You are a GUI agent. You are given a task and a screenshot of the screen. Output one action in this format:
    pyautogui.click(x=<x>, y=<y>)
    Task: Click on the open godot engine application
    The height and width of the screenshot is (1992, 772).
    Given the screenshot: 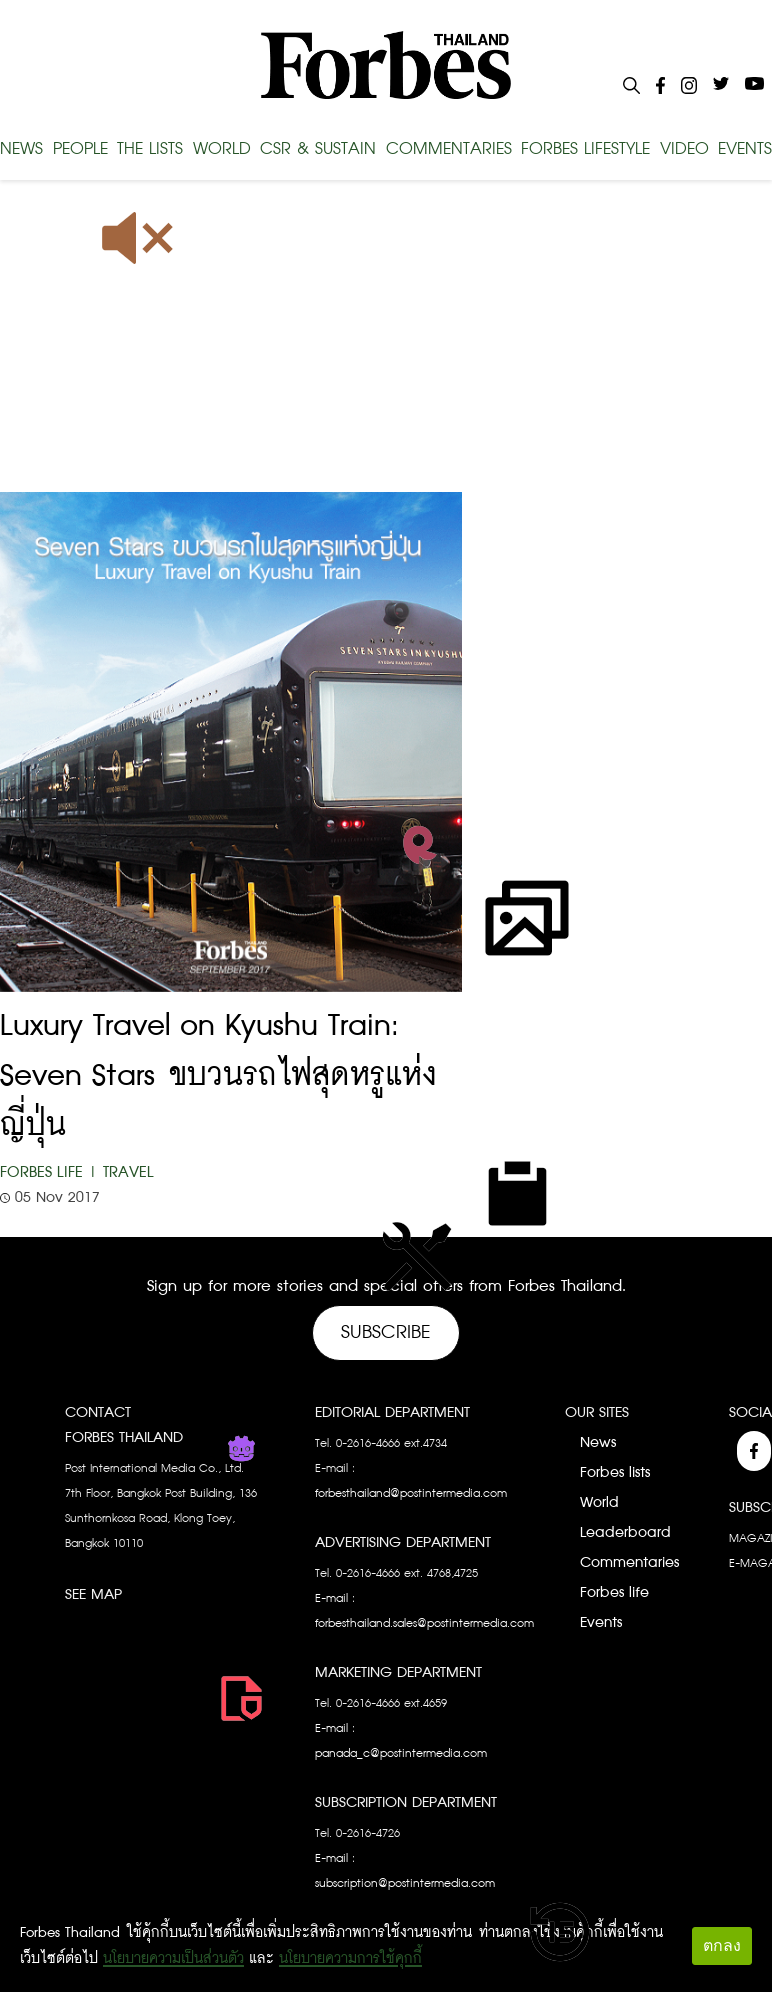 What is the action you would take?
    pyautogui.click(x=241, y=1448)
    